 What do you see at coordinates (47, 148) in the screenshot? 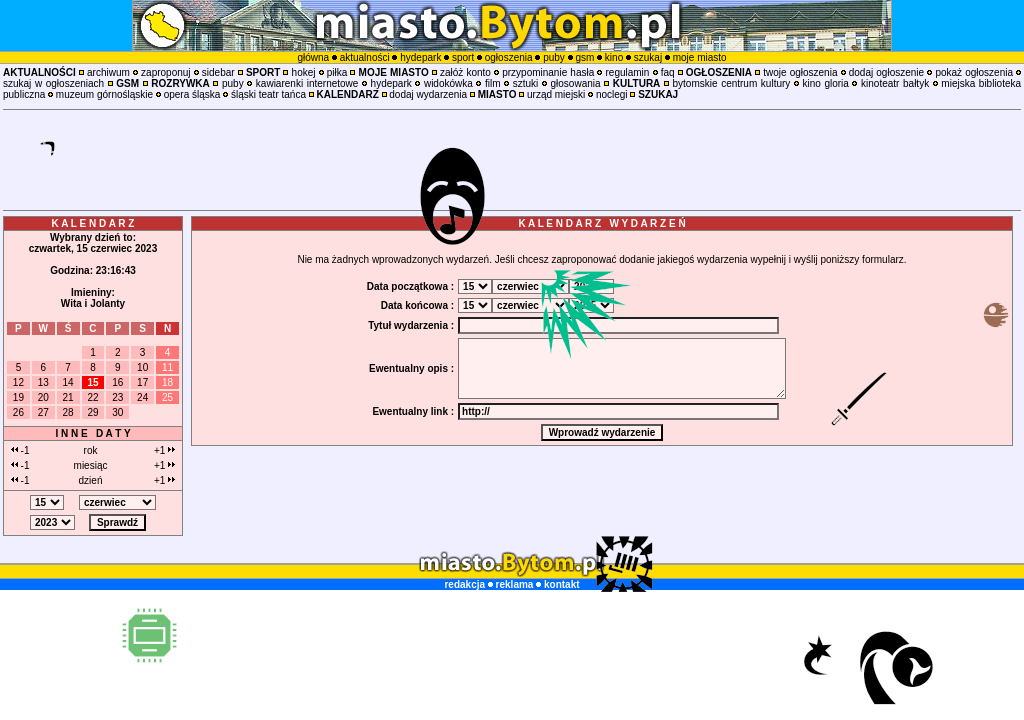
I see `boomerang weapon or tool in a game inventory` at bounding box center [47, 148].